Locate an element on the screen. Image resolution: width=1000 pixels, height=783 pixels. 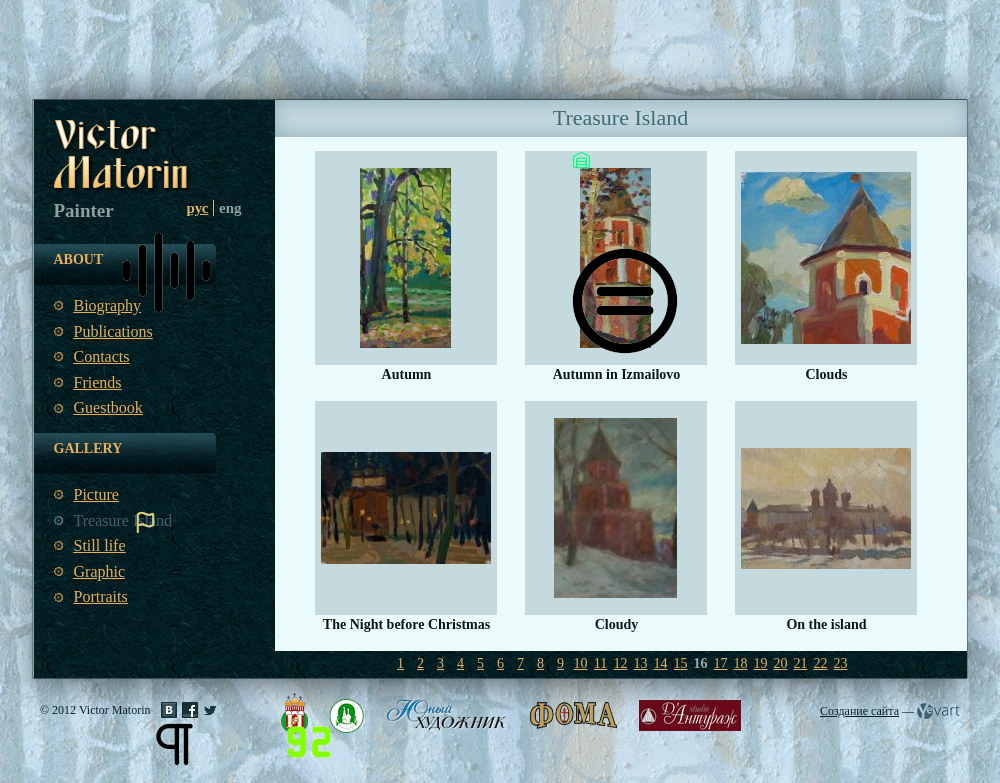
displays the number 92 as a badge or counter is located at coordinates (309, 742).